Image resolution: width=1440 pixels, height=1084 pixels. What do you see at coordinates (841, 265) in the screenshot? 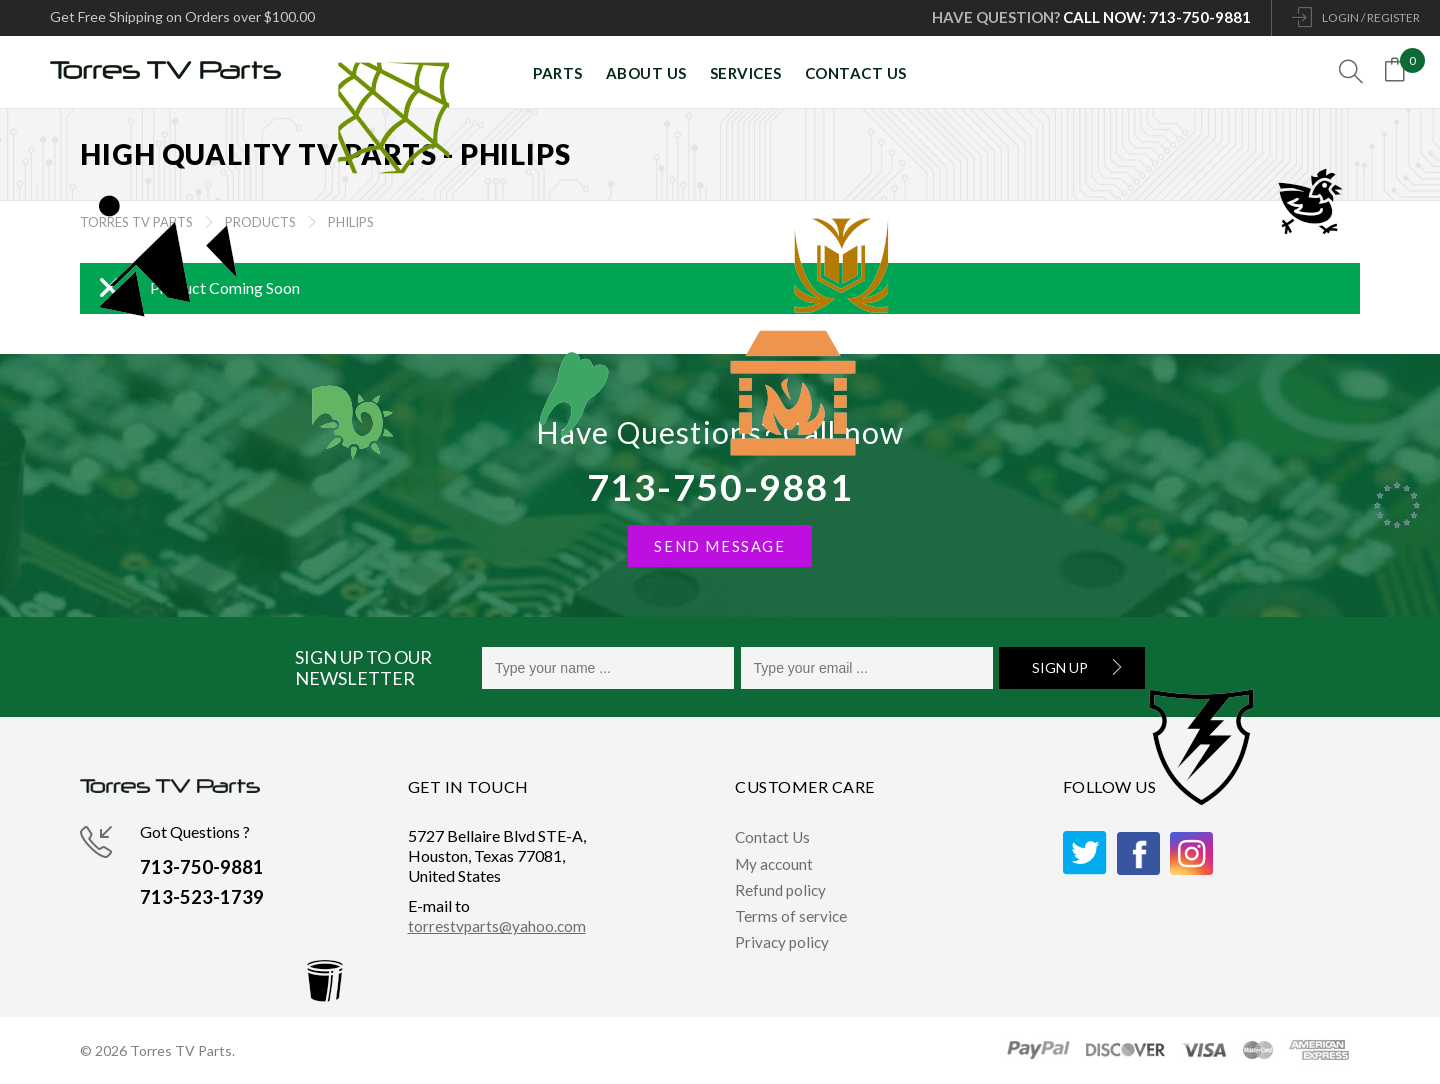
I see `access magical spellbook or grimoire` at bounding box center [841, 265].